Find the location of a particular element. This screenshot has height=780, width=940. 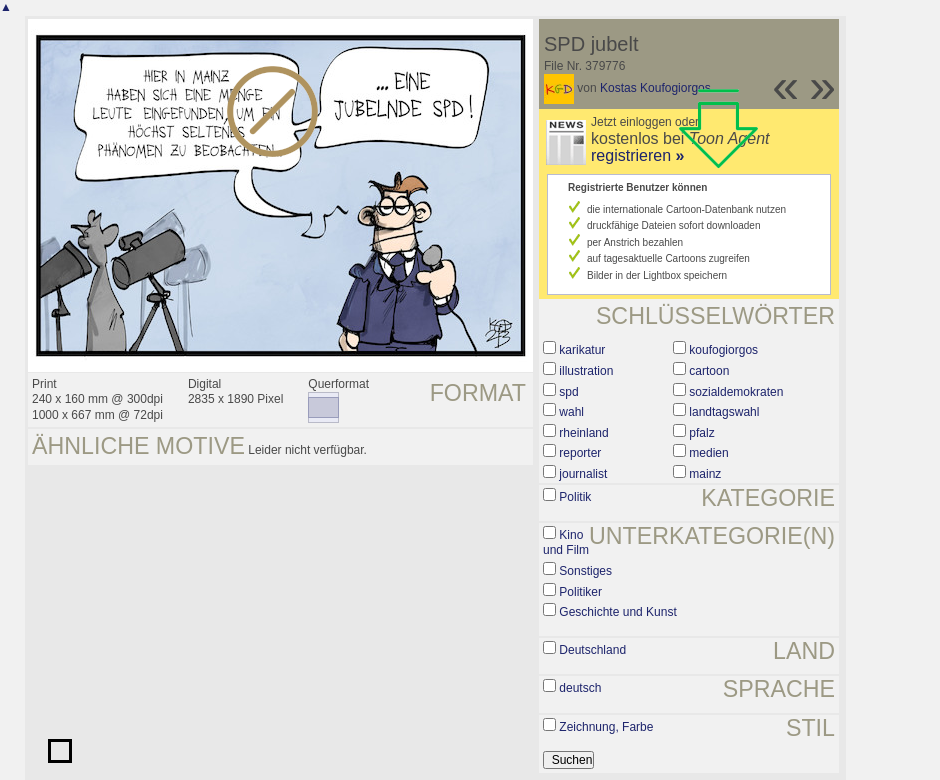

select a square crop ratio for an image is located at coordinates (60, 751).